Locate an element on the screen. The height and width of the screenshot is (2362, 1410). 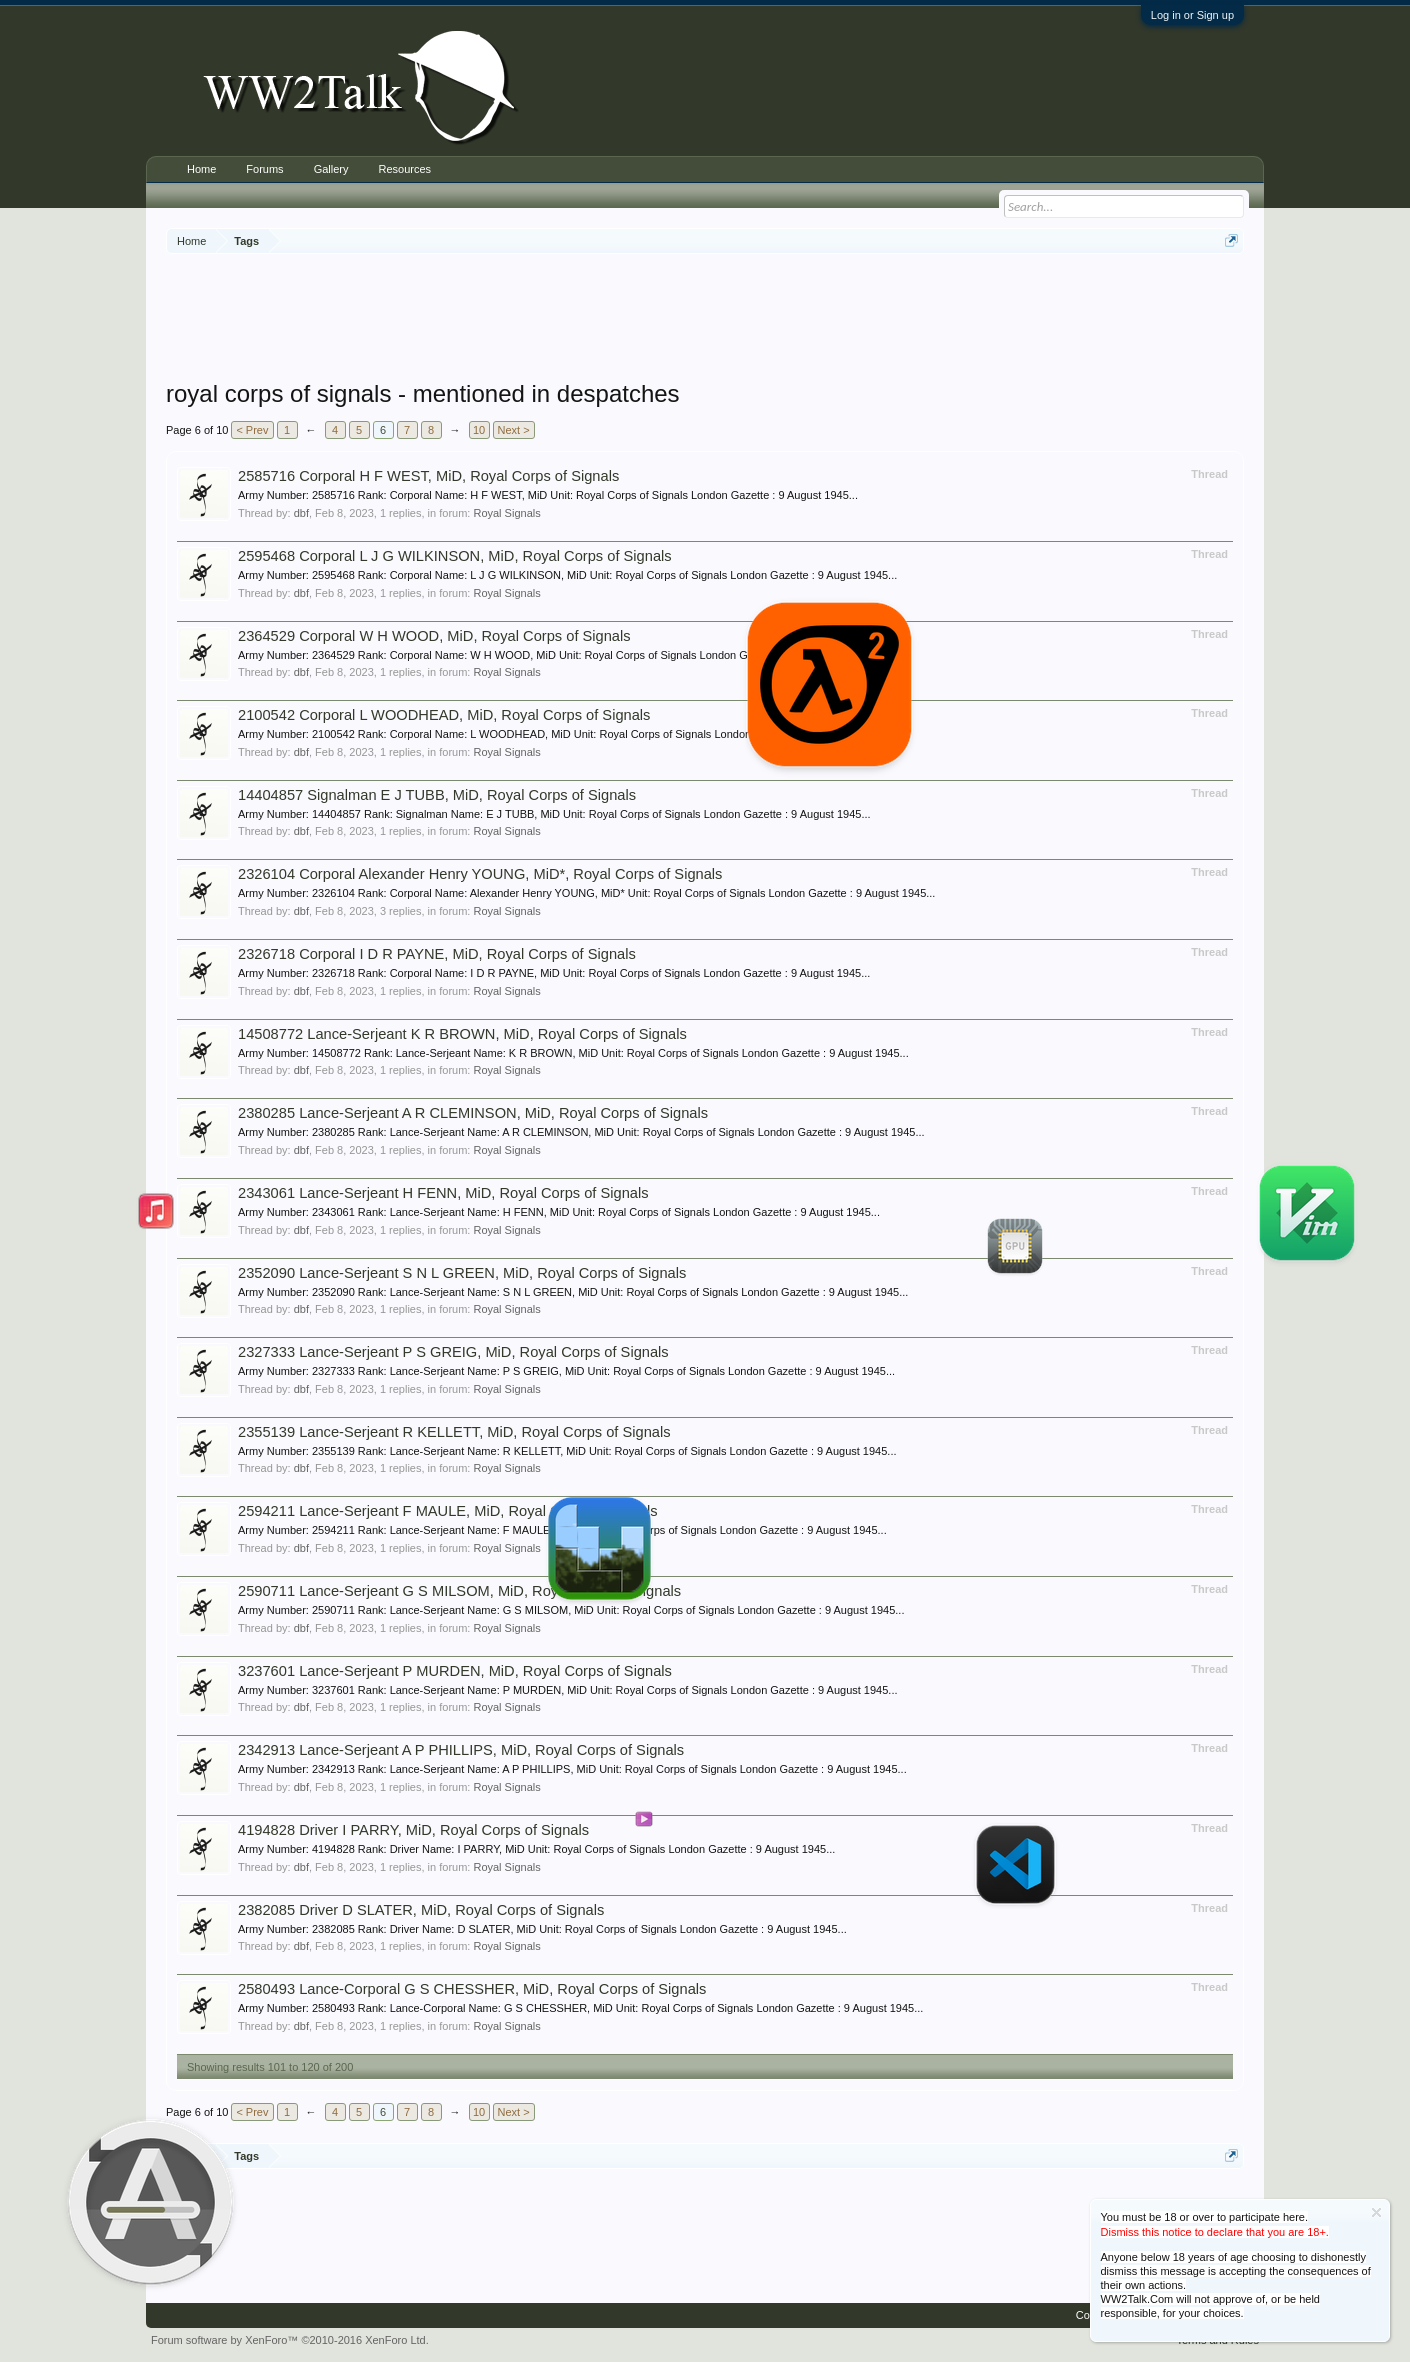
open Visual Studio Code is located at coordinates (1015, 1864).